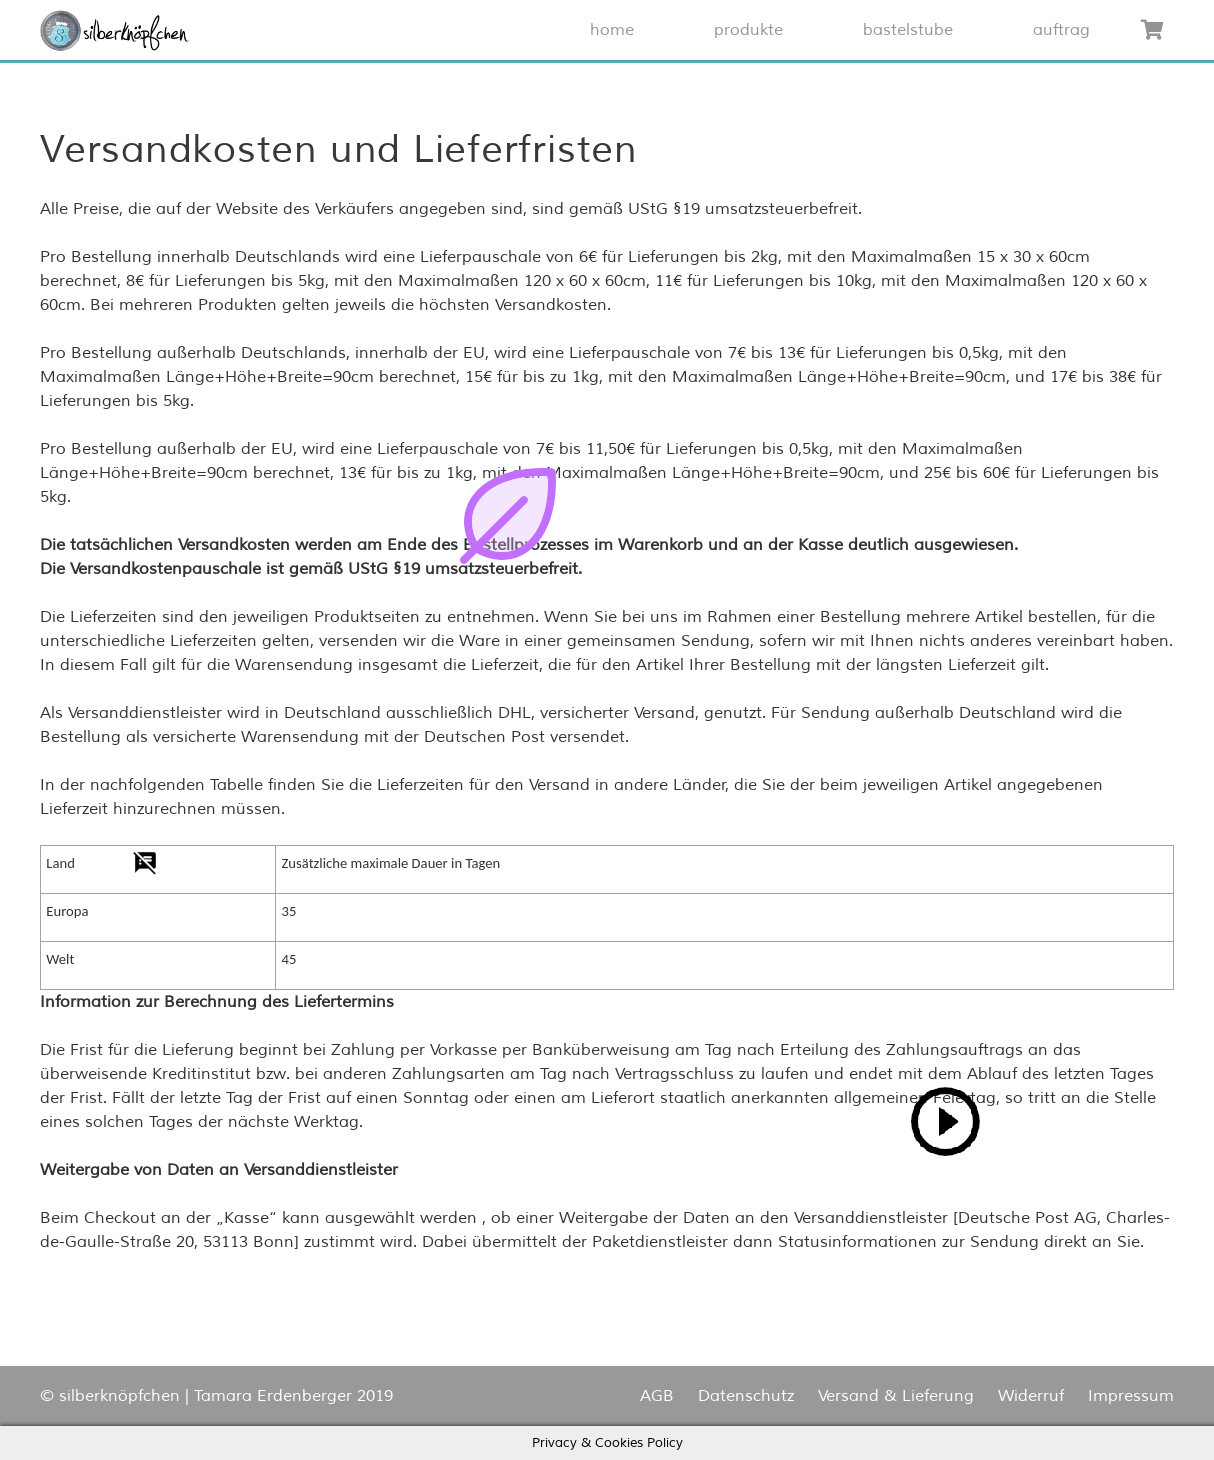  What do you see at coordinates (508, 516) in the screenshot?
I see `eco-friendly or sustainable option` at bounding box center [508, 516].